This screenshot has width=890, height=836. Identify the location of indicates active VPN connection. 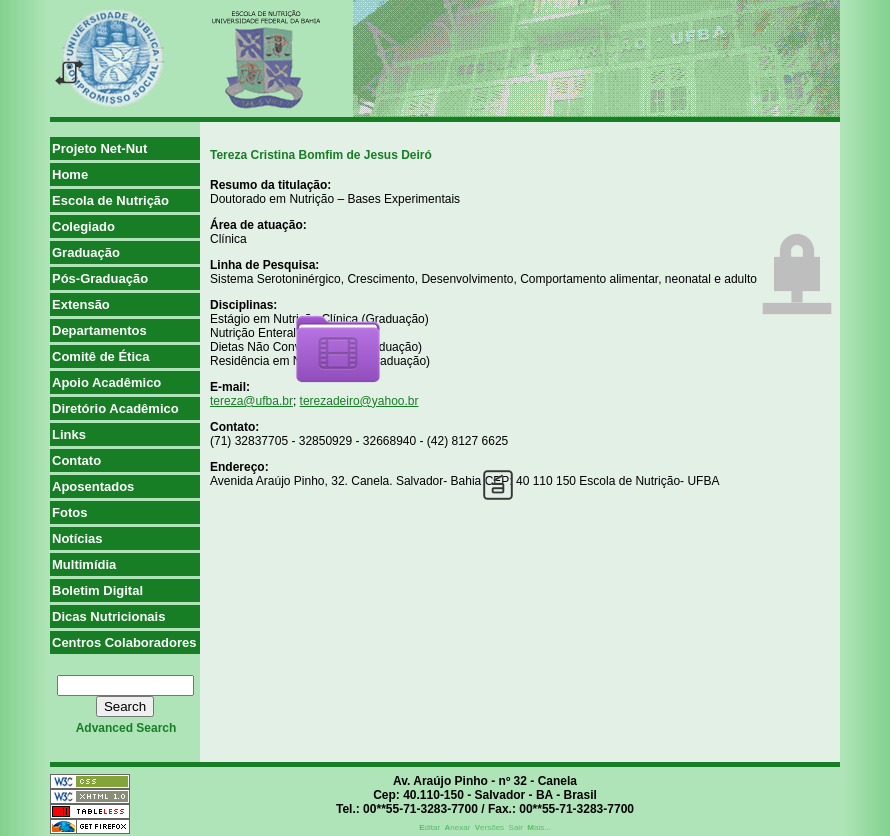
(797, 274).